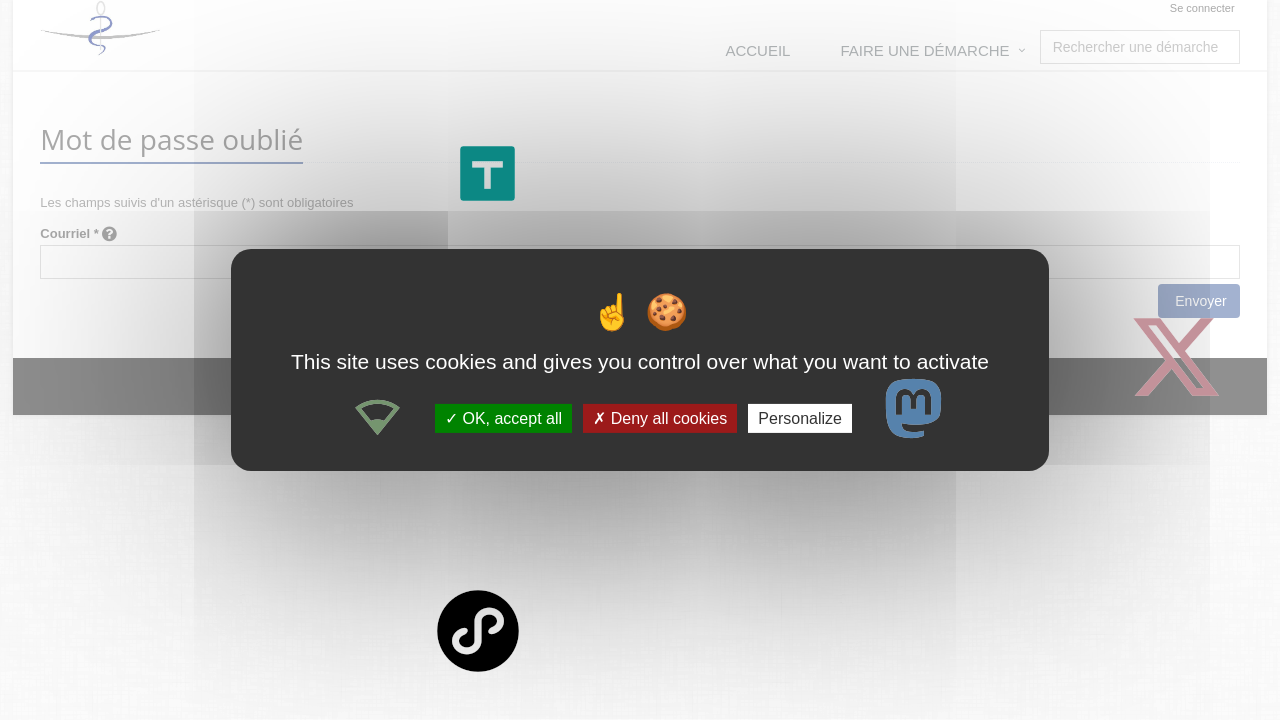 This screenshot has width=1280, height=720. Describe the element at coordinates (912, 408) in the screenshot. I see `open Mastodon app` at that location.